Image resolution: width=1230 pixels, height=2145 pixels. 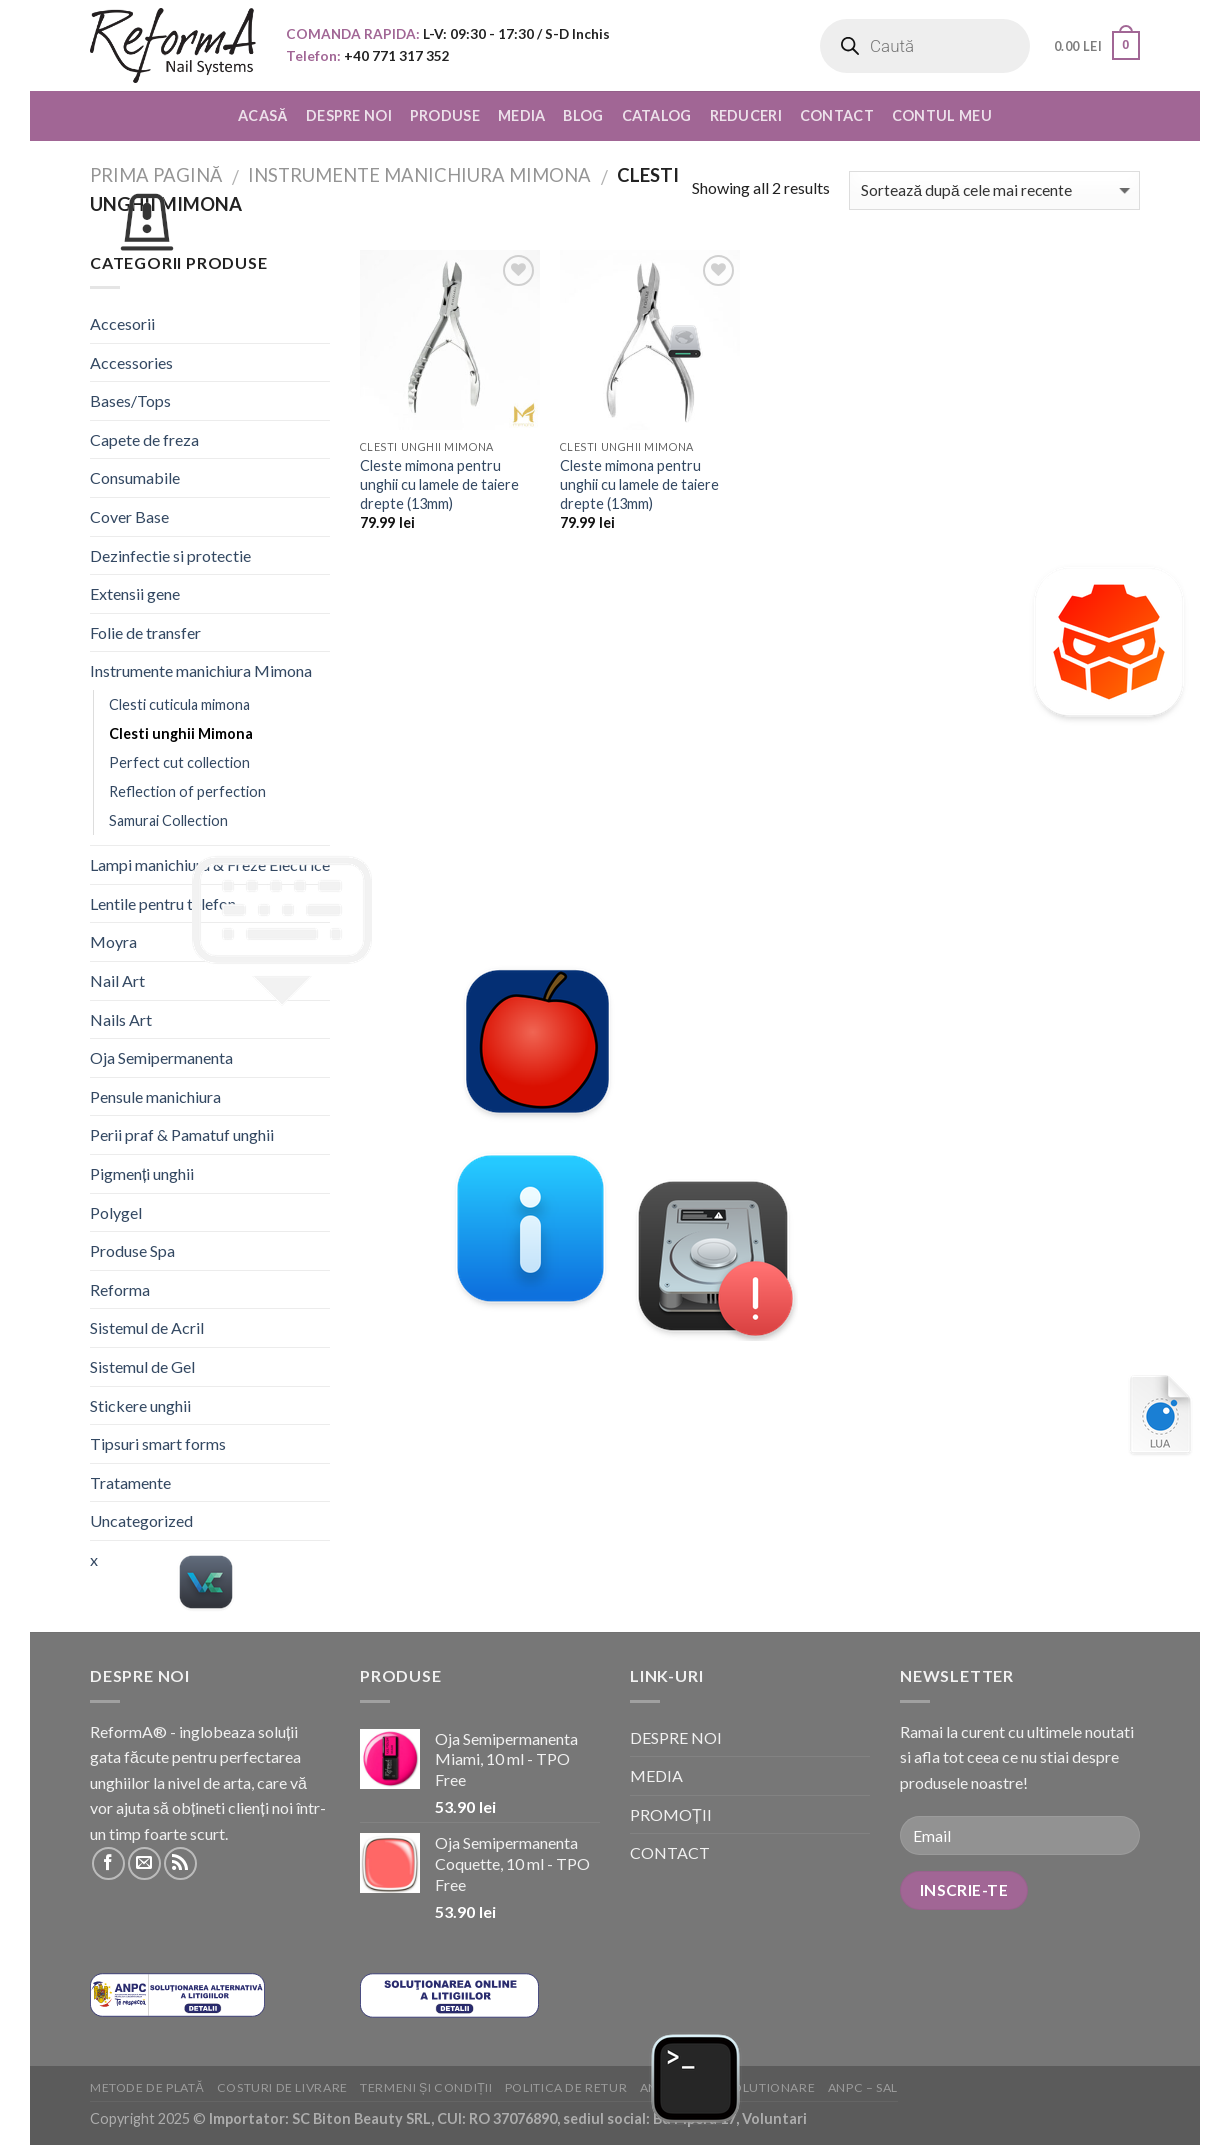 What do you see at coordinates (684, 341) in the screenshot?
I see `access network server or shared storage` at bounding box center [684, 341].